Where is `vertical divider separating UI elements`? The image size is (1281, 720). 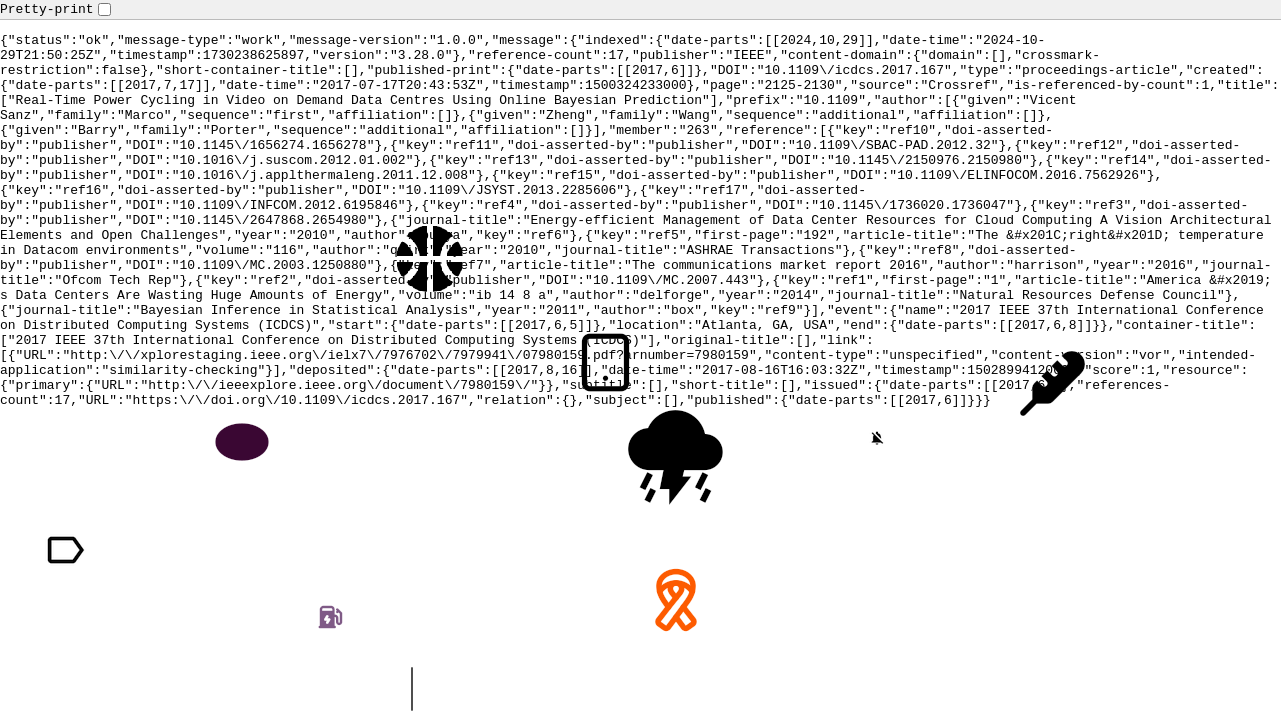
vertical divider separating UI elements is located at coordinates (412, 689).